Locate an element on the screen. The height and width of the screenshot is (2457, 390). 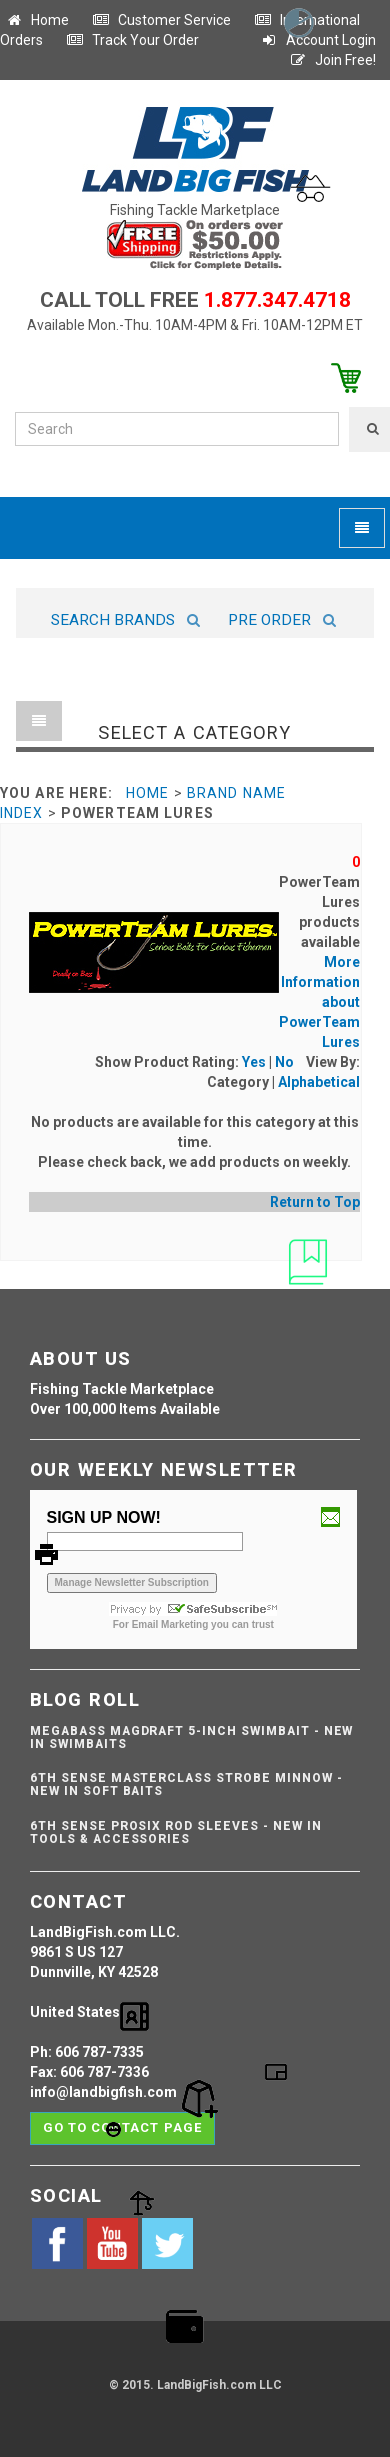
enable incognito or private browsing mode is located at coordinates (310, 188).